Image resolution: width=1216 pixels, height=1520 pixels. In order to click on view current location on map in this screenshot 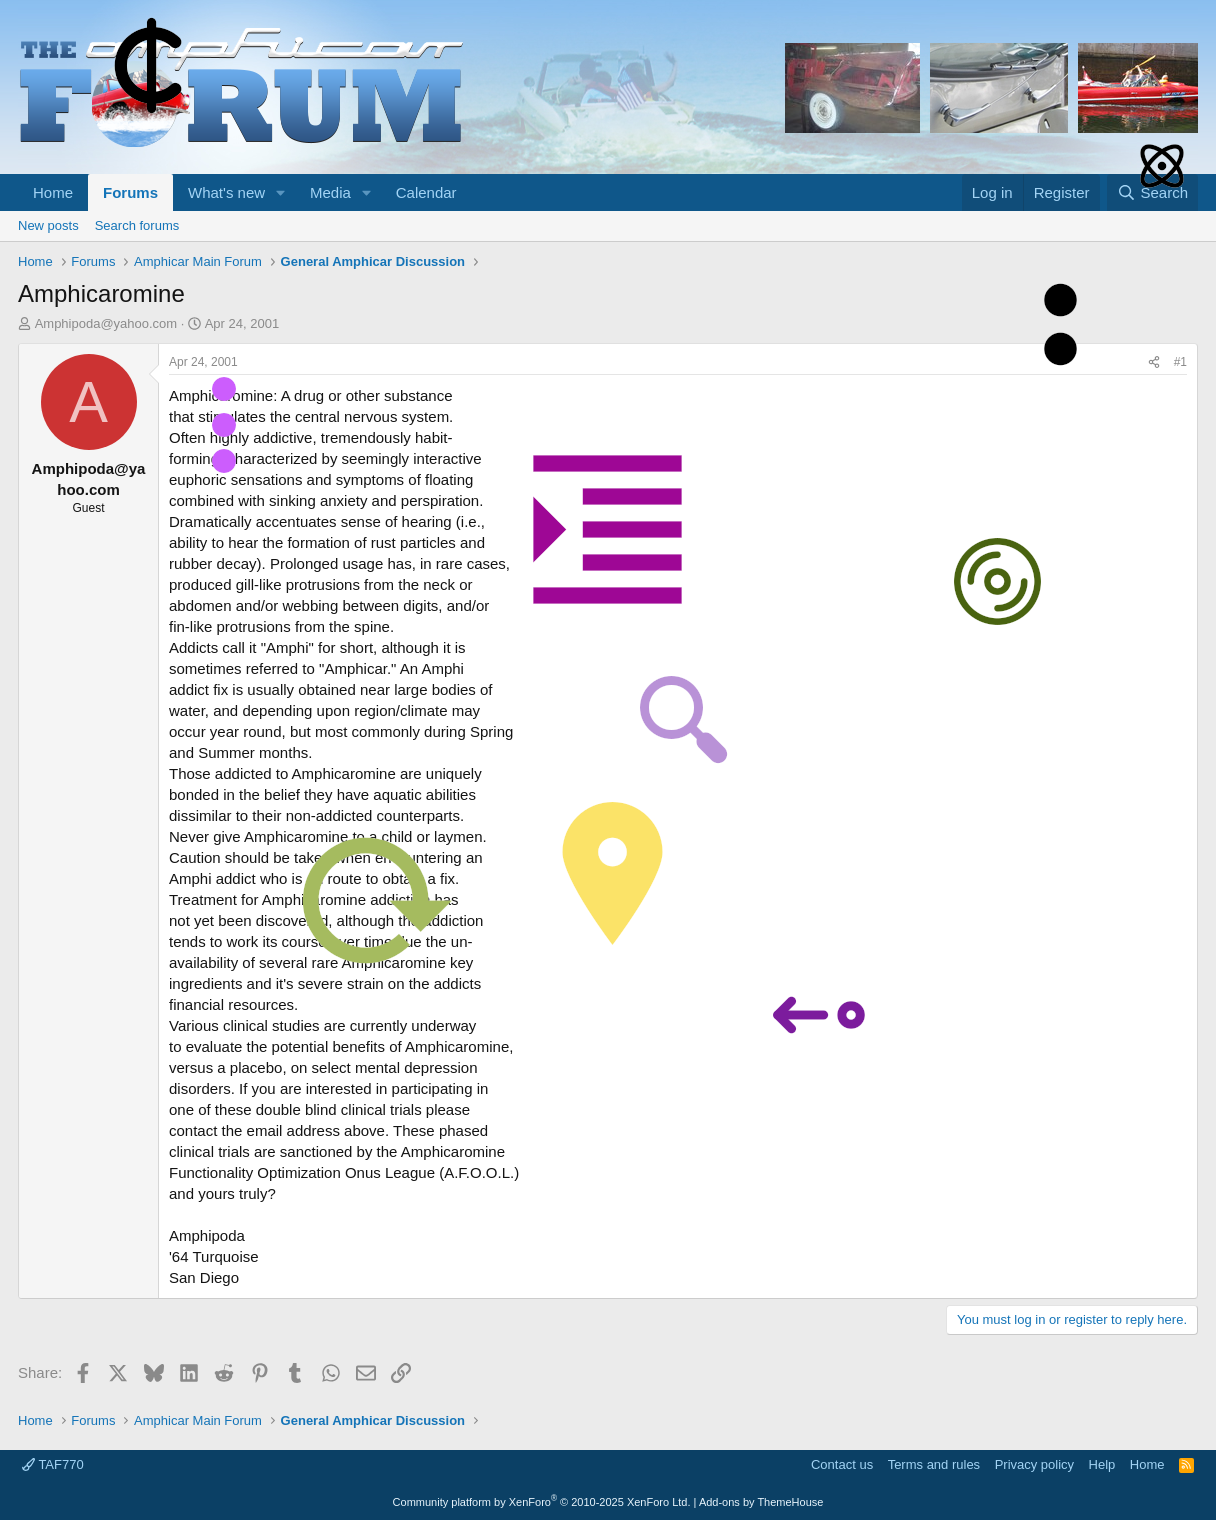, I will do `click(612, 873)`.